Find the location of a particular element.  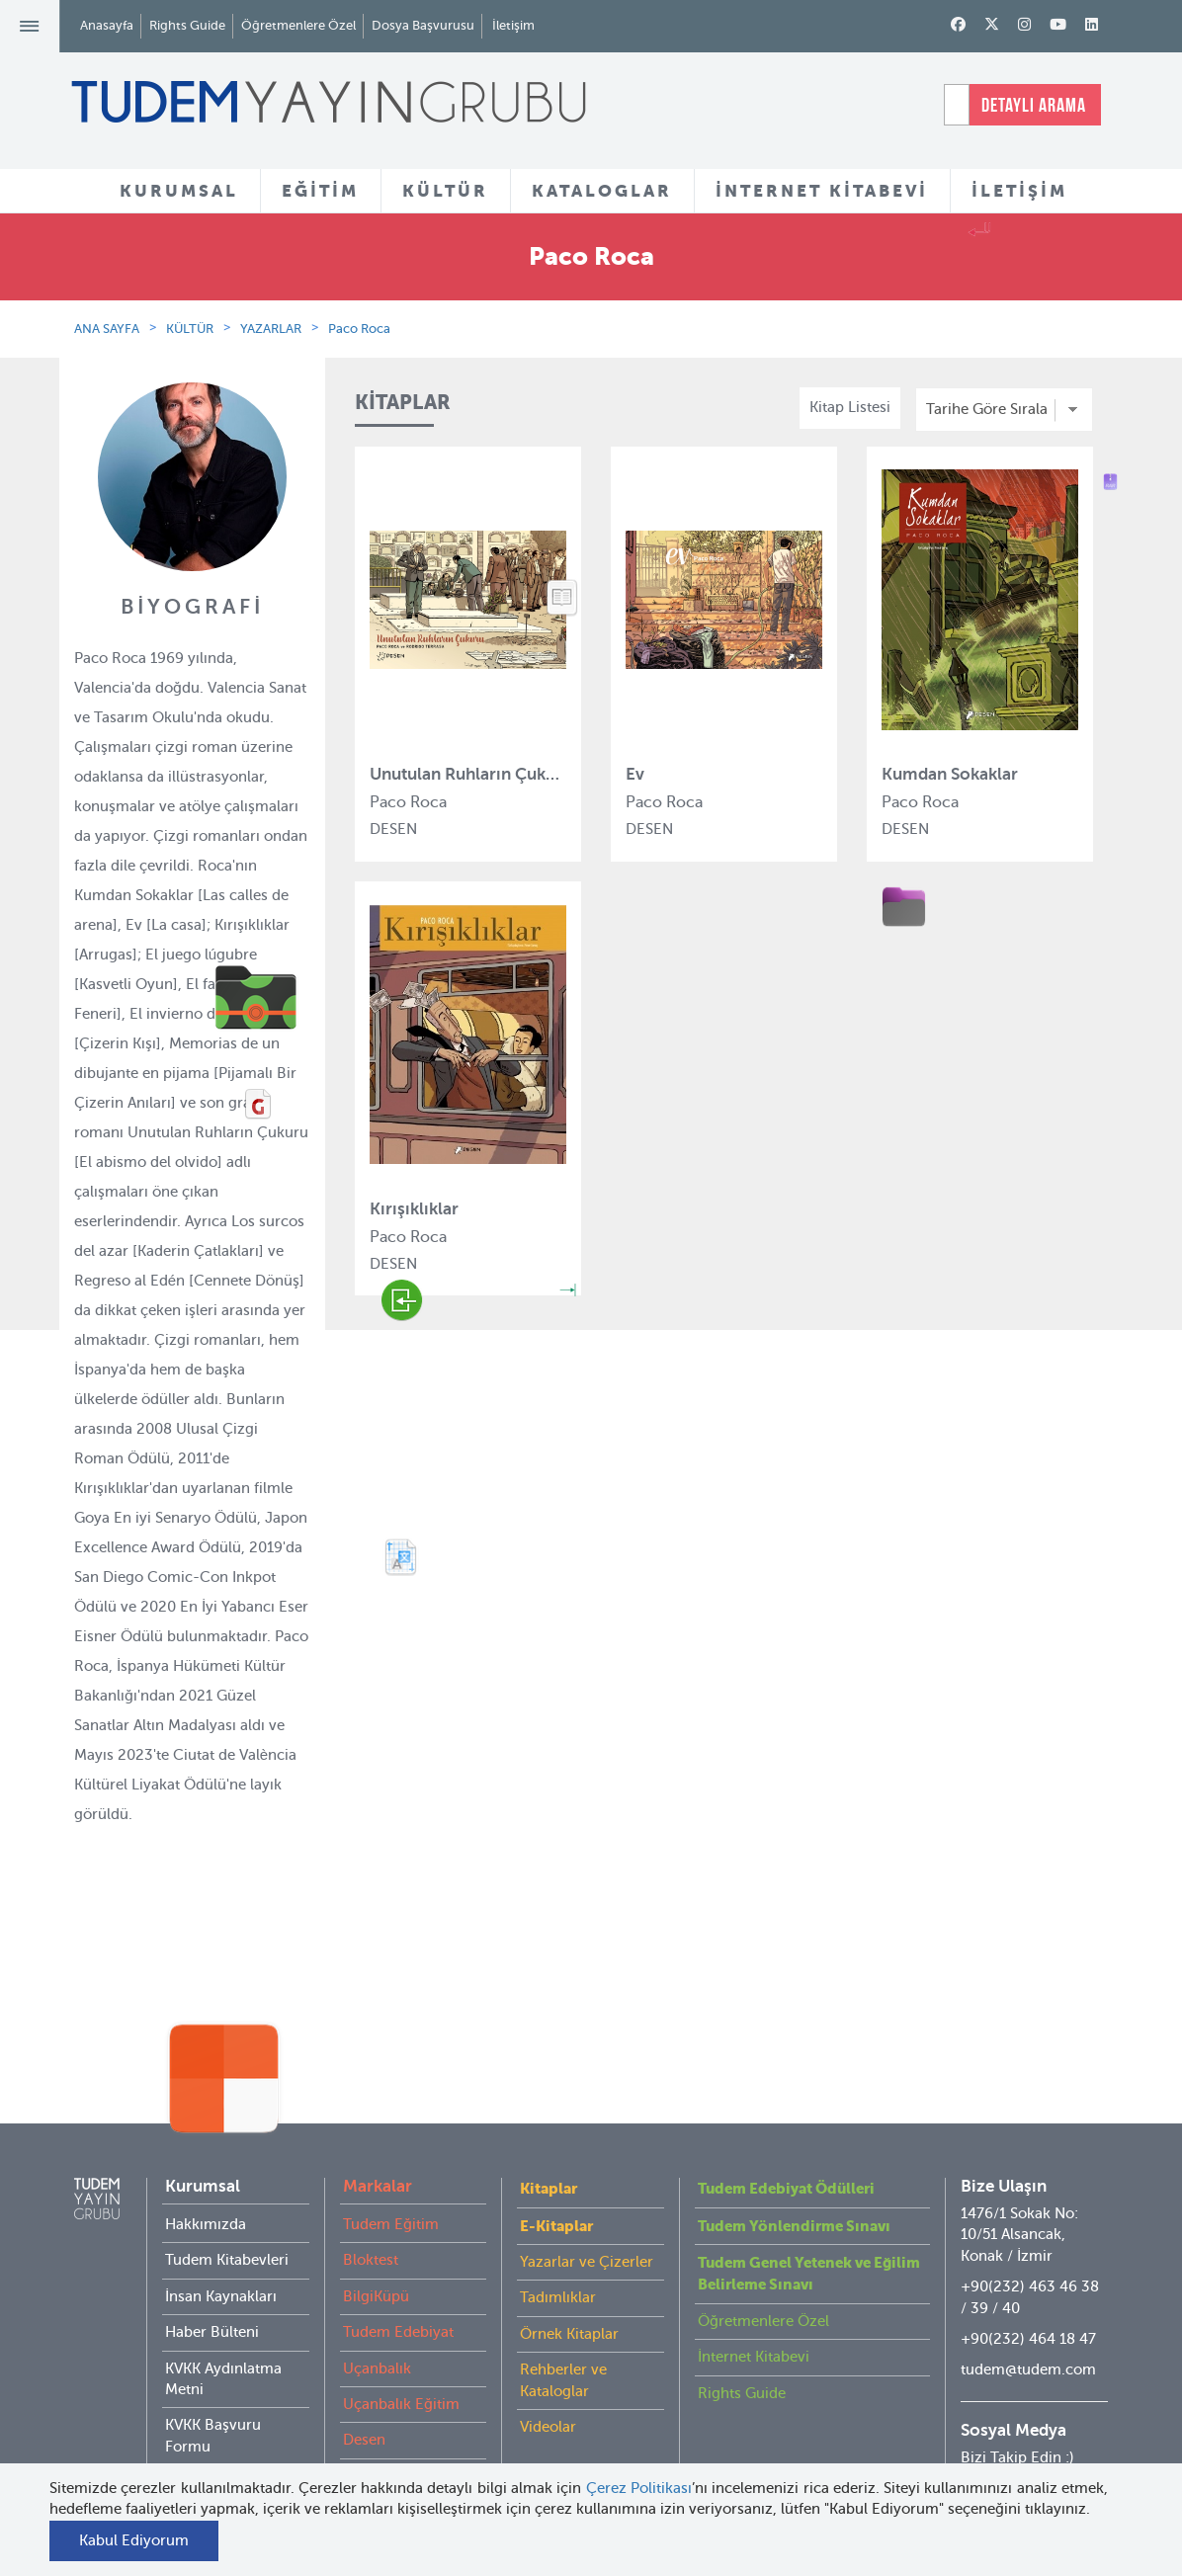

open folder containing pokémon dusk ball themed content is located at coordinates (255, 999).